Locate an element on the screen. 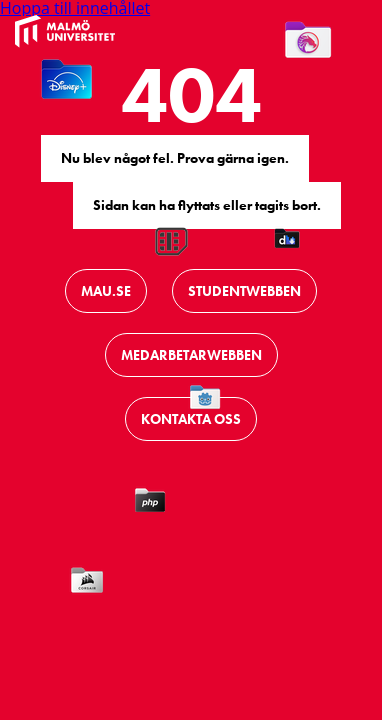  folder containing php files is located at coordinates (150, 501).